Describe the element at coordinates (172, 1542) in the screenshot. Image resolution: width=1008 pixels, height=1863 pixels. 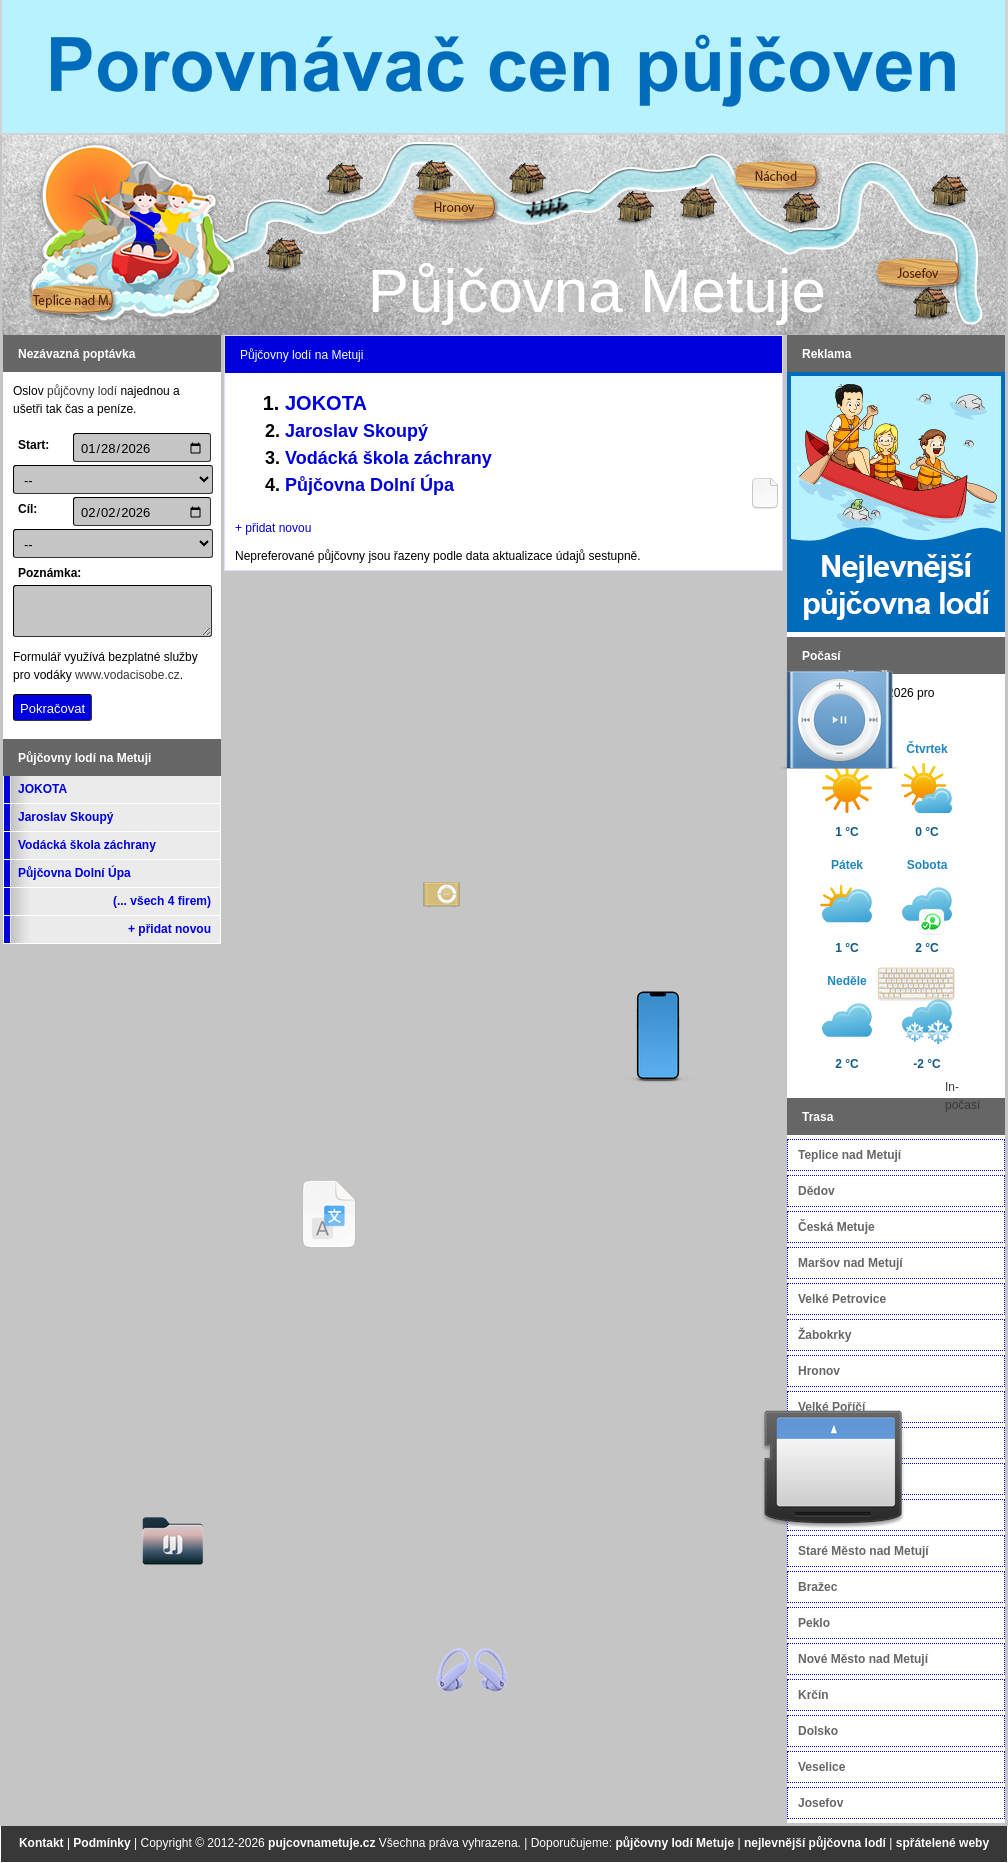
I see `open your indie music folder` at that location.